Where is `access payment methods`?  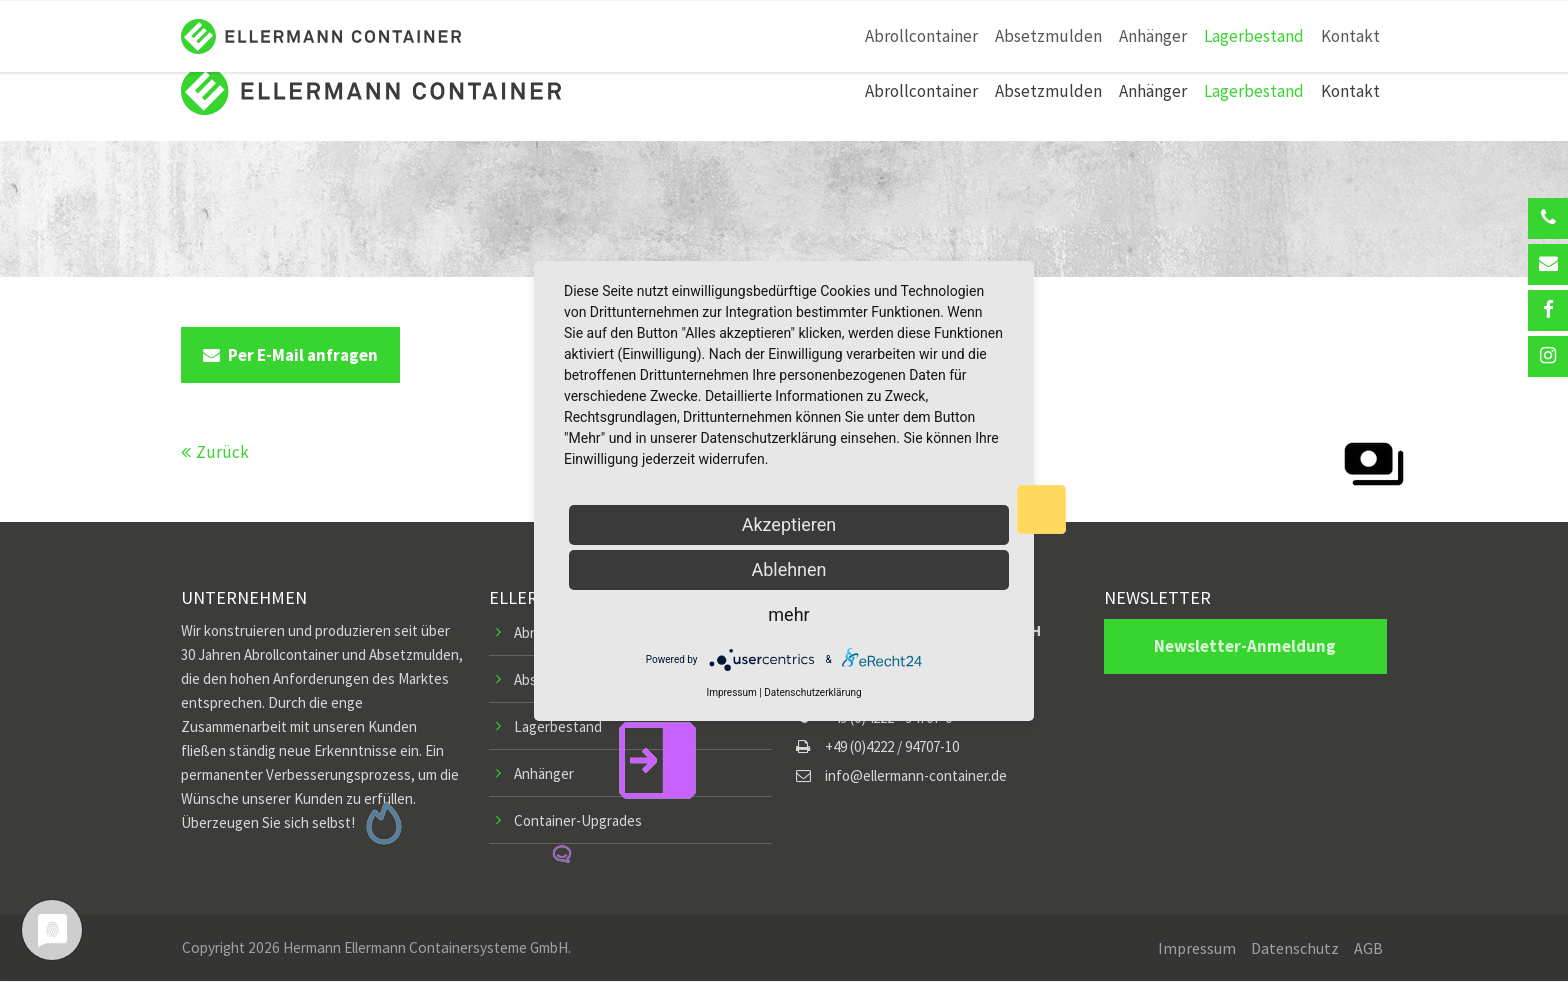 access payment methods is located at coordinates (1374, 464).